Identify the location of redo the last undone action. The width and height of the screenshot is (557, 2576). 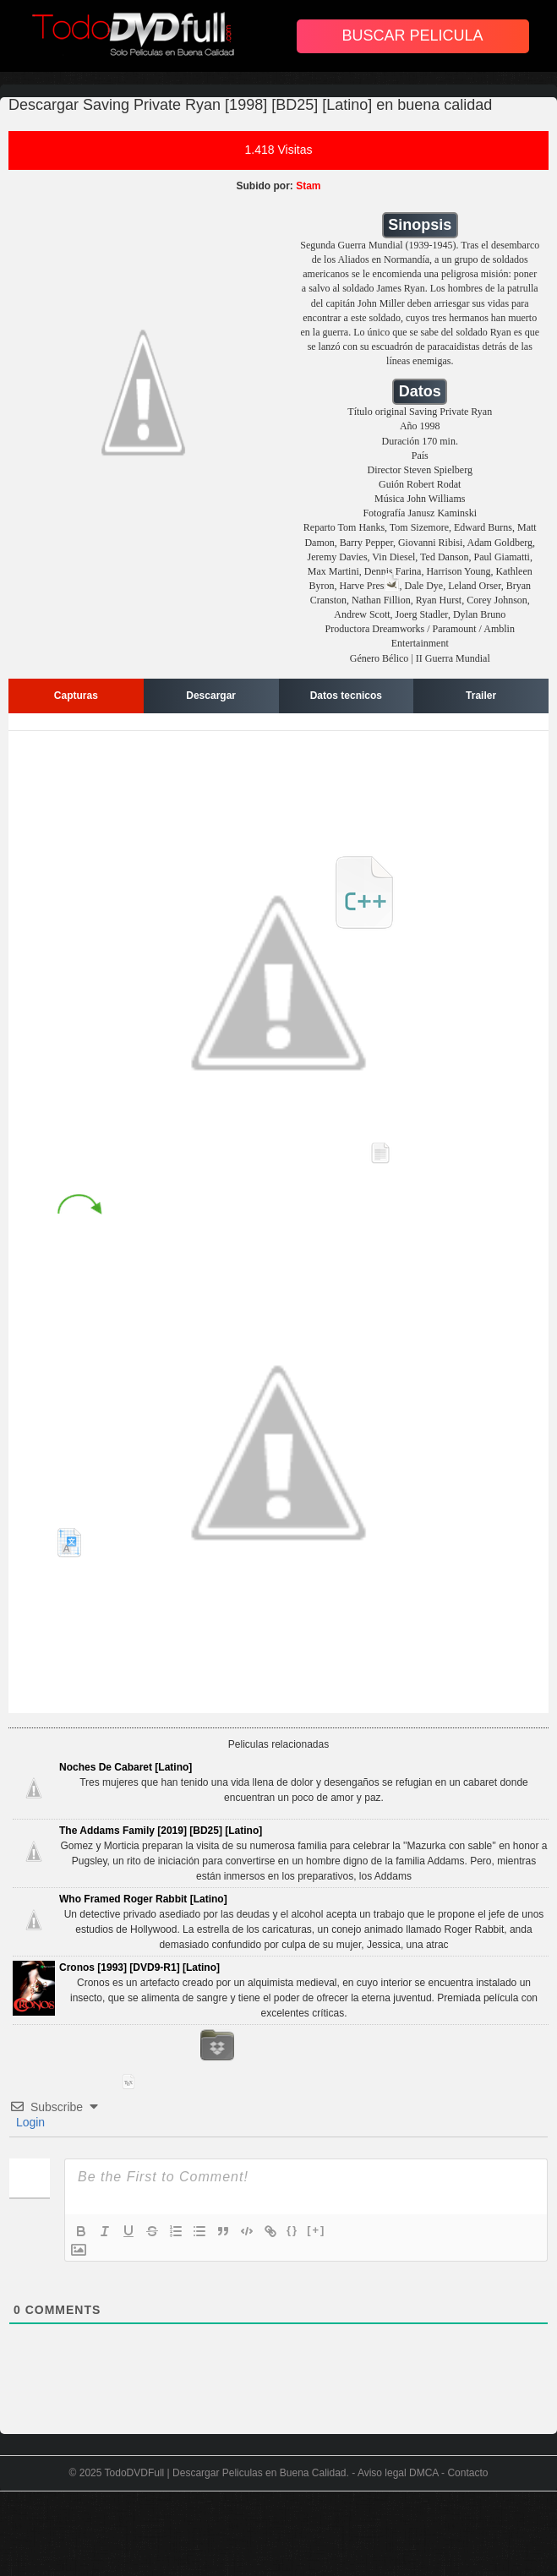
(79, 1203).